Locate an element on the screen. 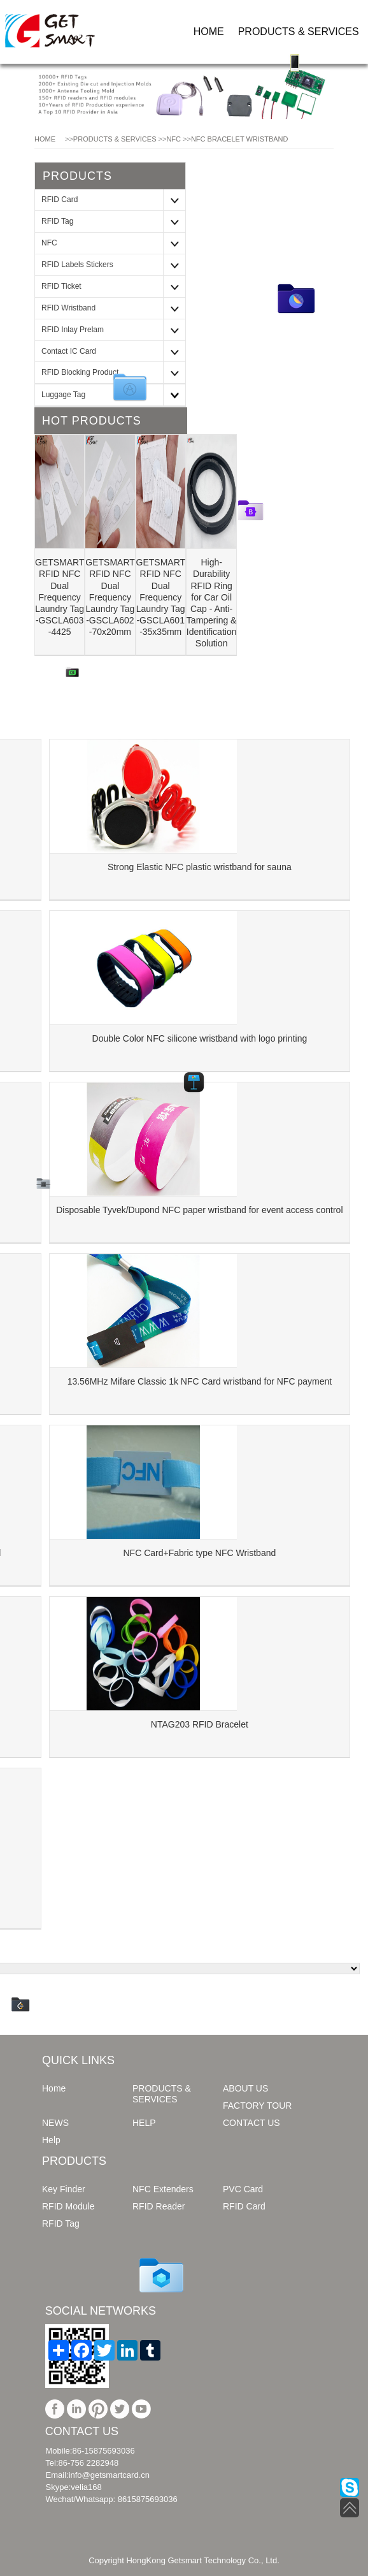  open wondershare pixcut project folder is located at coordinates (296, 300).